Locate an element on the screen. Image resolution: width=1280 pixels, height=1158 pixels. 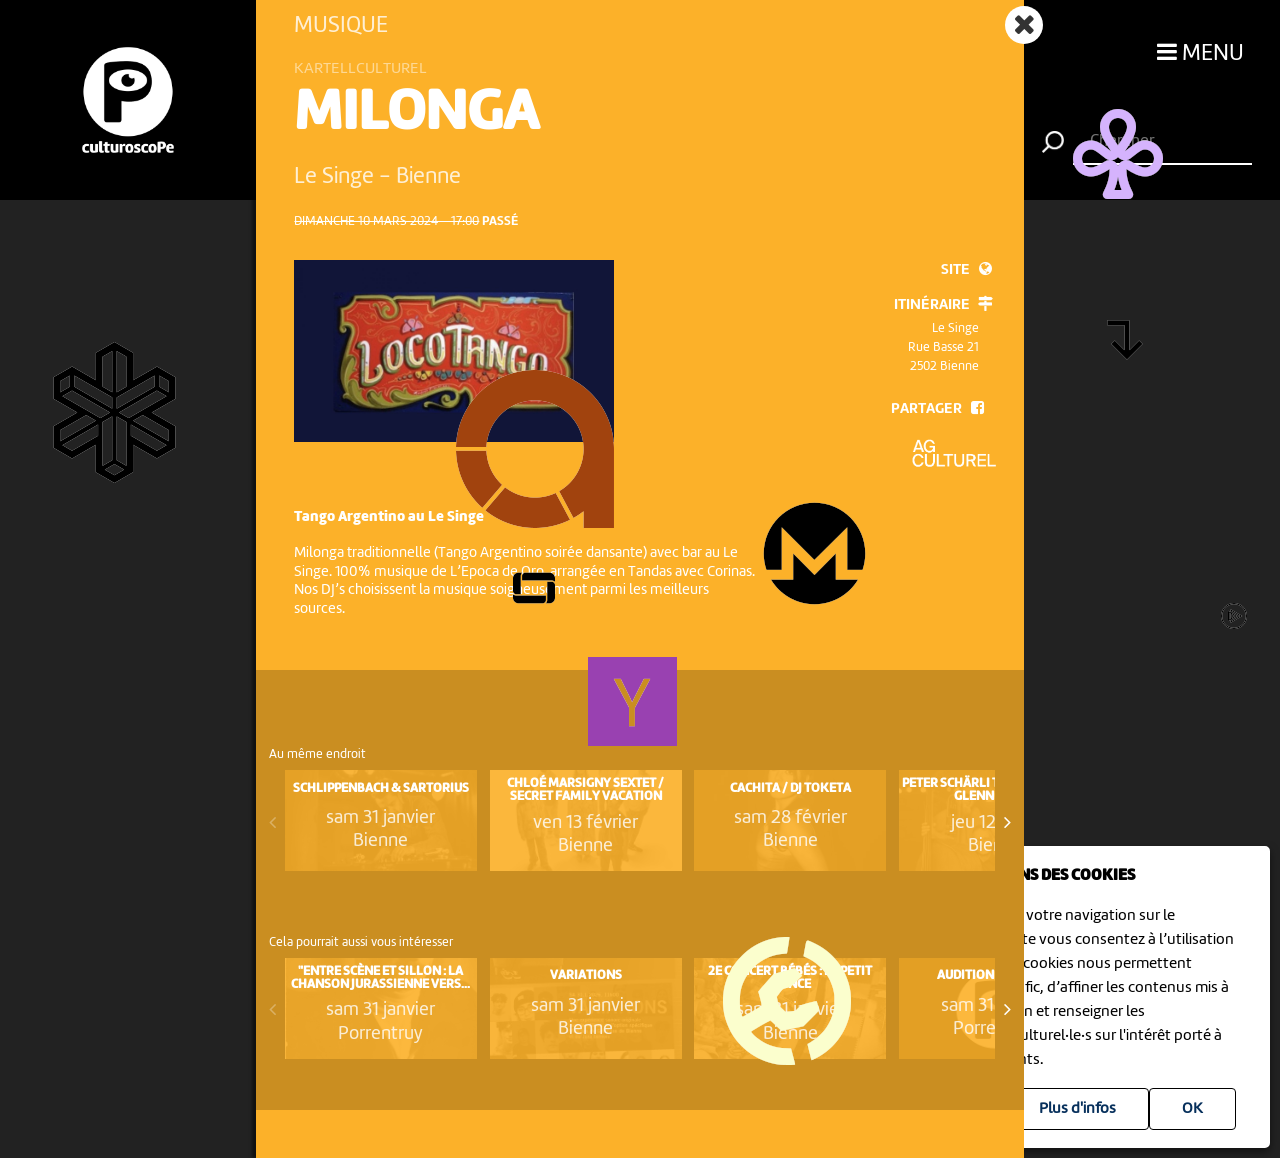
visit Y Combinator website is located at coordinates (632, 701).